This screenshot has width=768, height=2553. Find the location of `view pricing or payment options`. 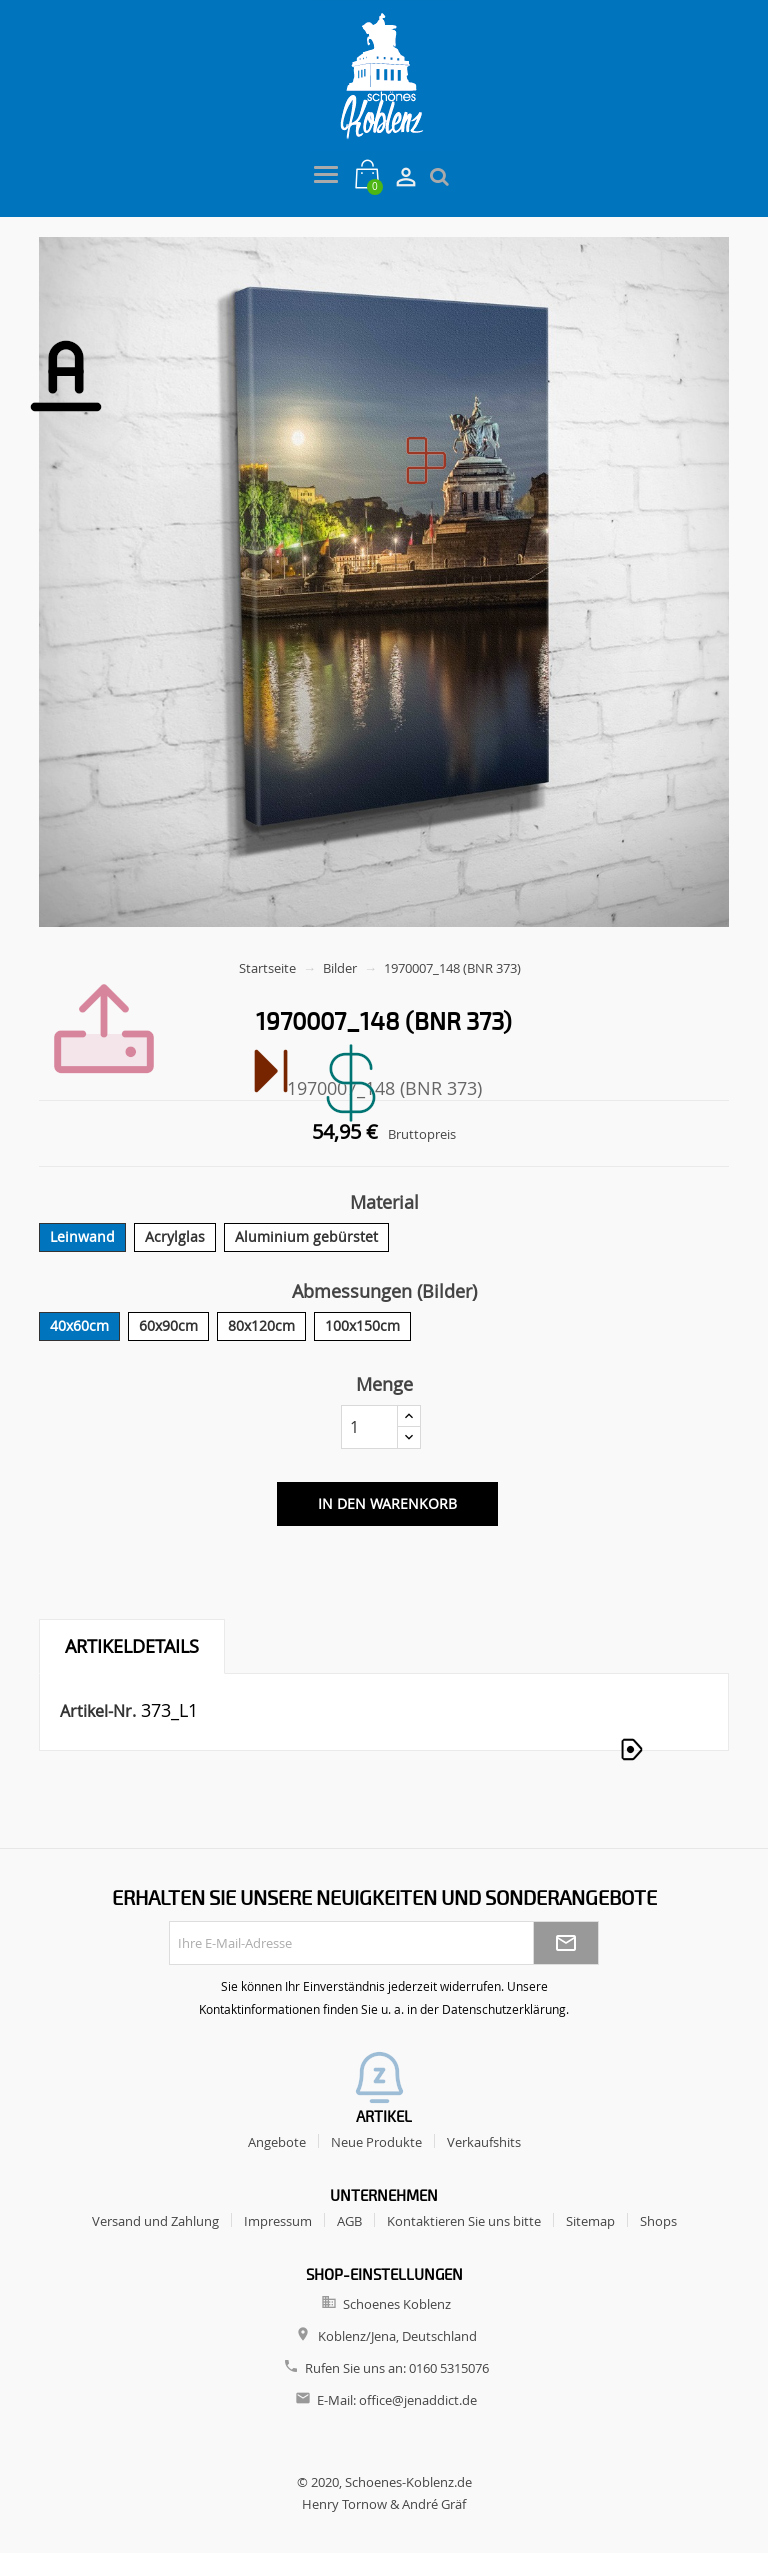

view pricing or payment options is located at coordinates (351, 1083).